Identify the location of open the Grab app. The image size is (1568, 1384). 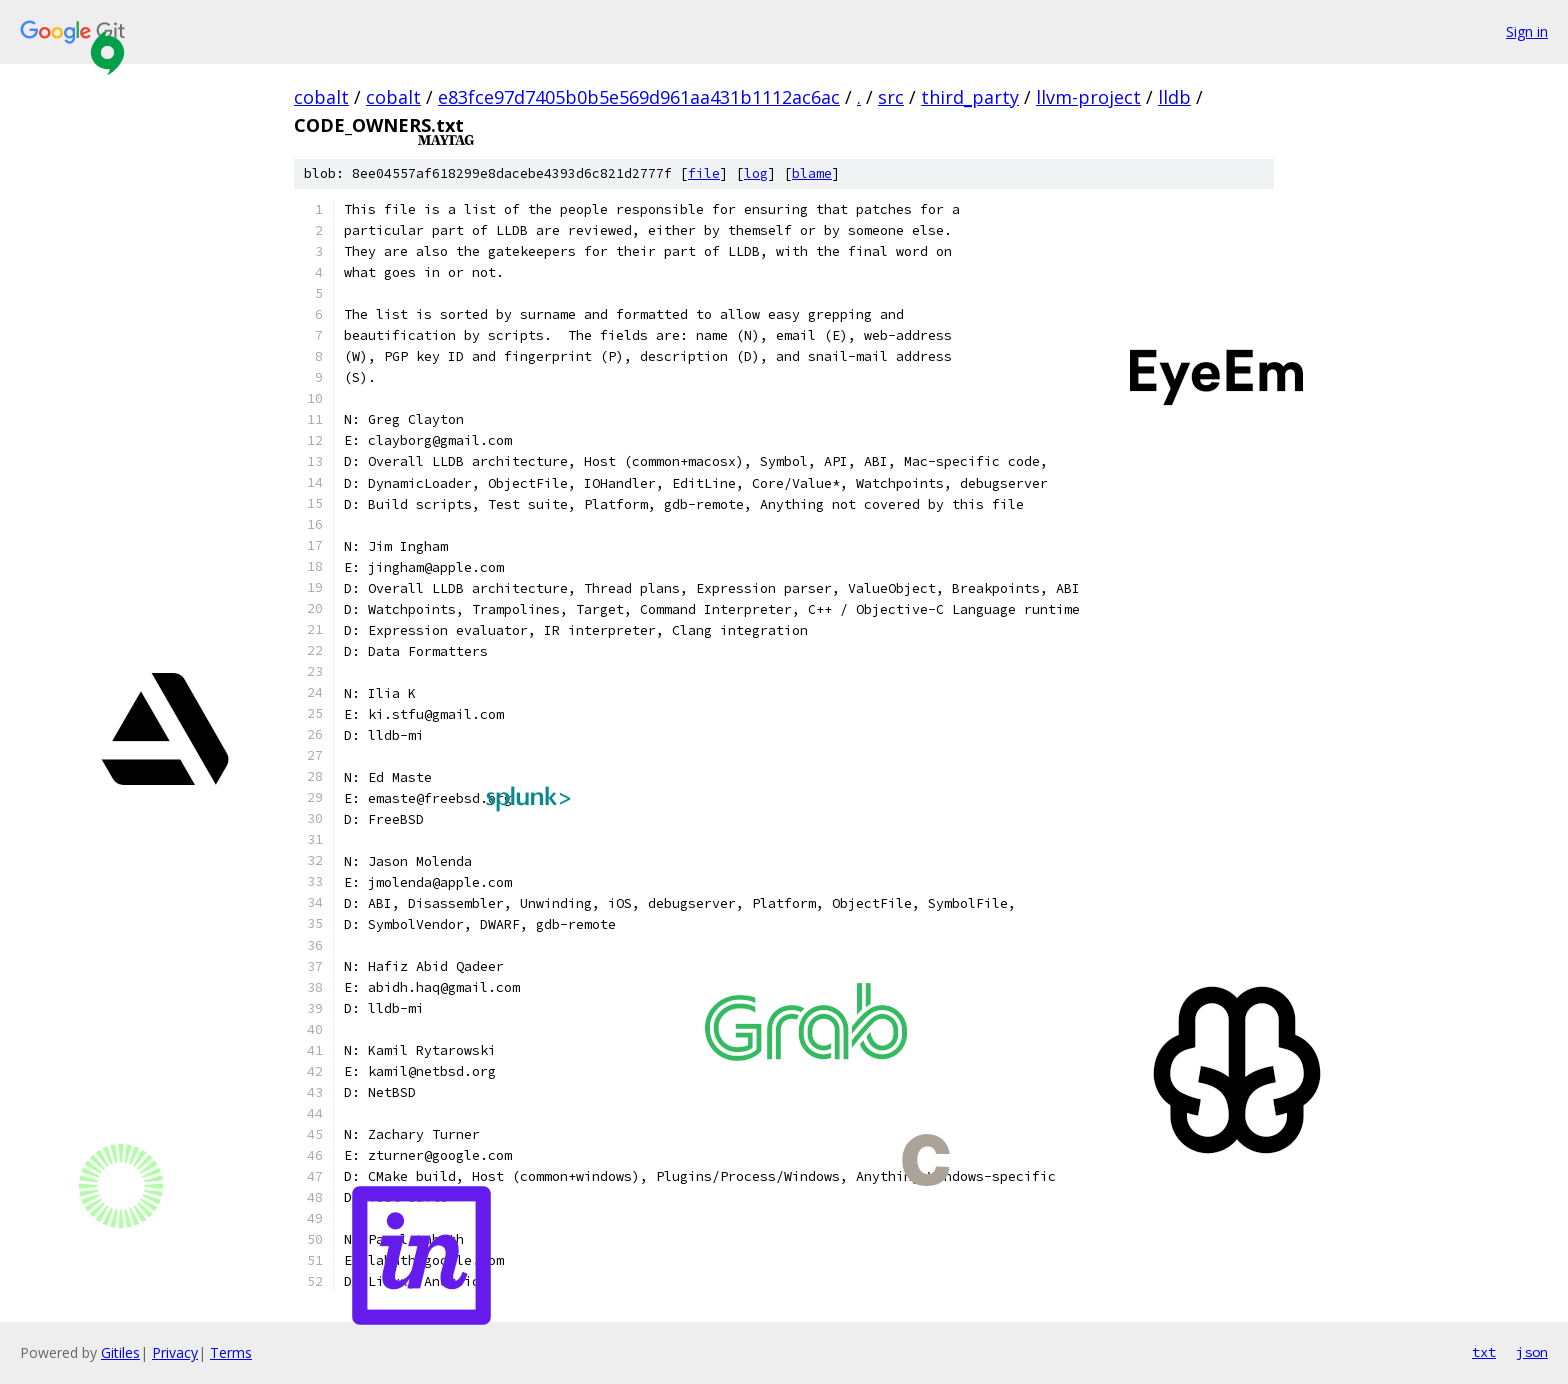
(806, 1022).